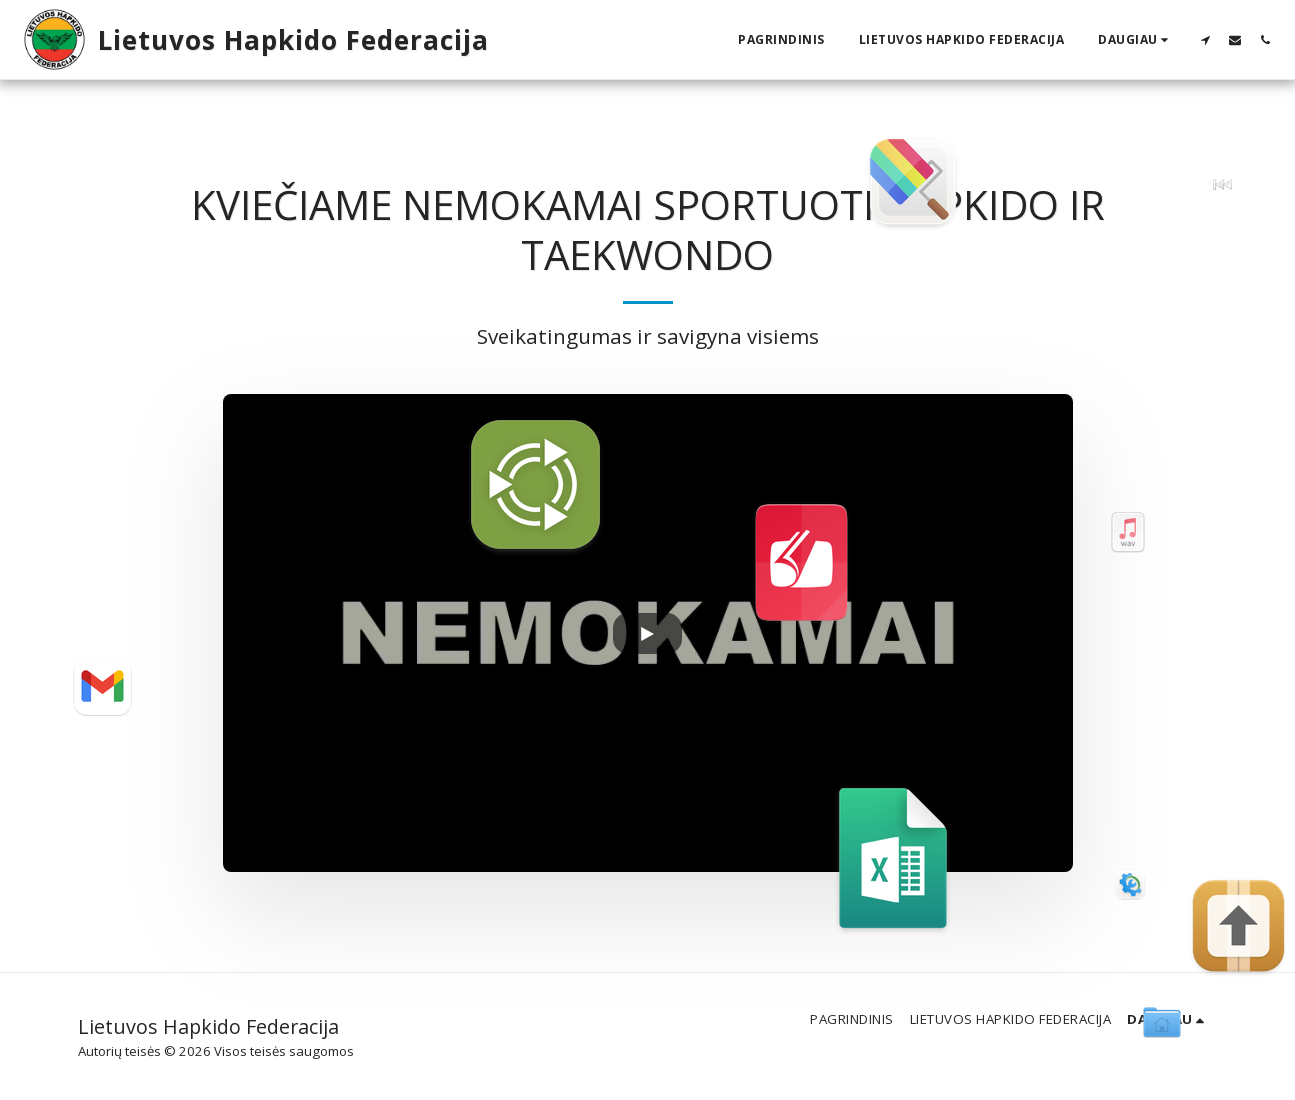  What do you see at coordinates (1238, 927) in the screenshot?
I see `system update package ready to install` at bounding box center [1238, 927].